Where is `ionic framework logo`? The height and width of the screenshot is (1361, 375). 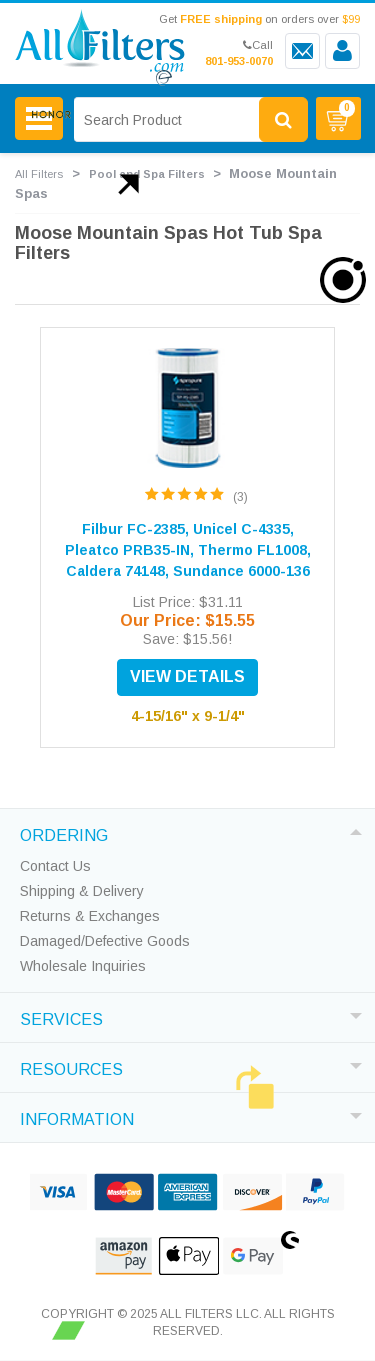
ionic framework logo is located at coordinates (343, 280).